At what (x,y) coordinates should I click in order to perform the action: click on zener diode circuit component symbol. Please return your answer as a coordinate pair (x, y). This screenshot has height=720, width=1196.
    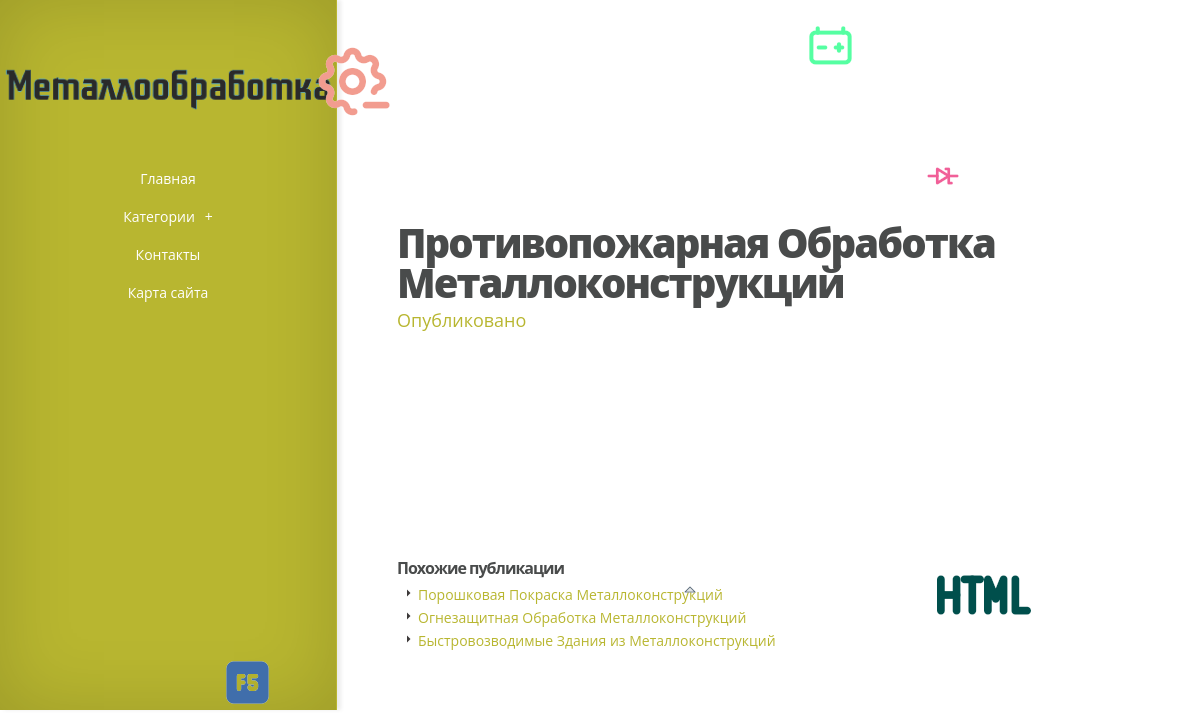
    Looking at the image, I should click on (943, 176).